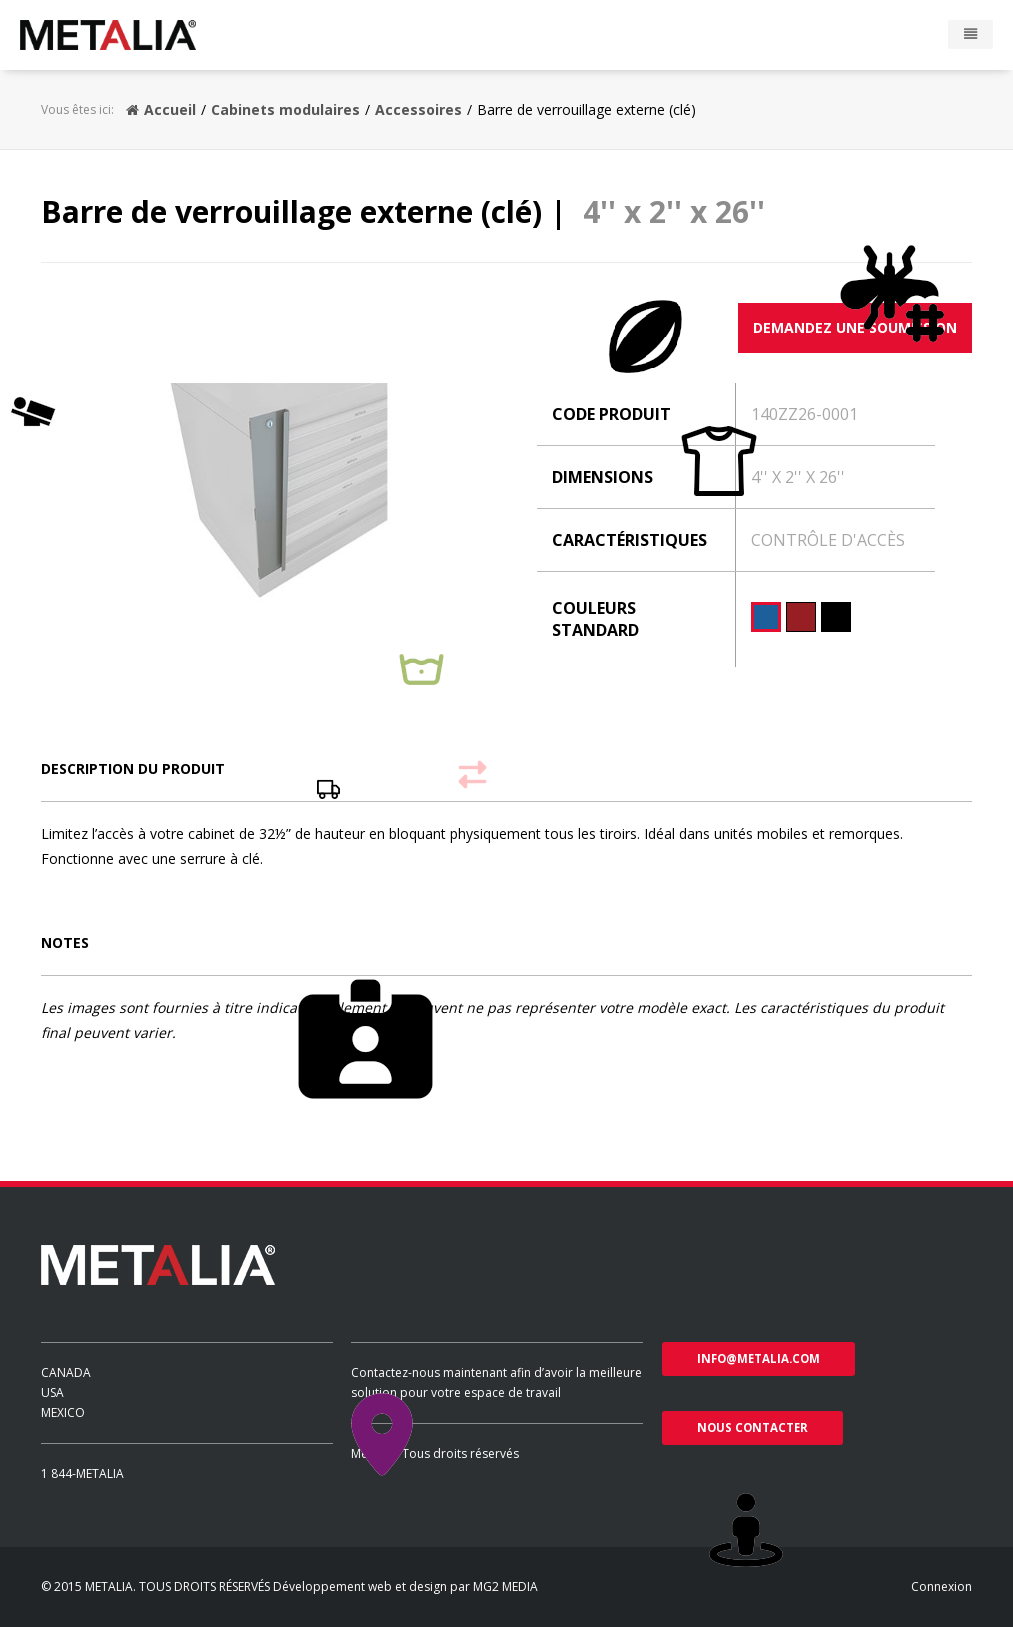  I want to click on swap or exchange items, so click(472, 774).